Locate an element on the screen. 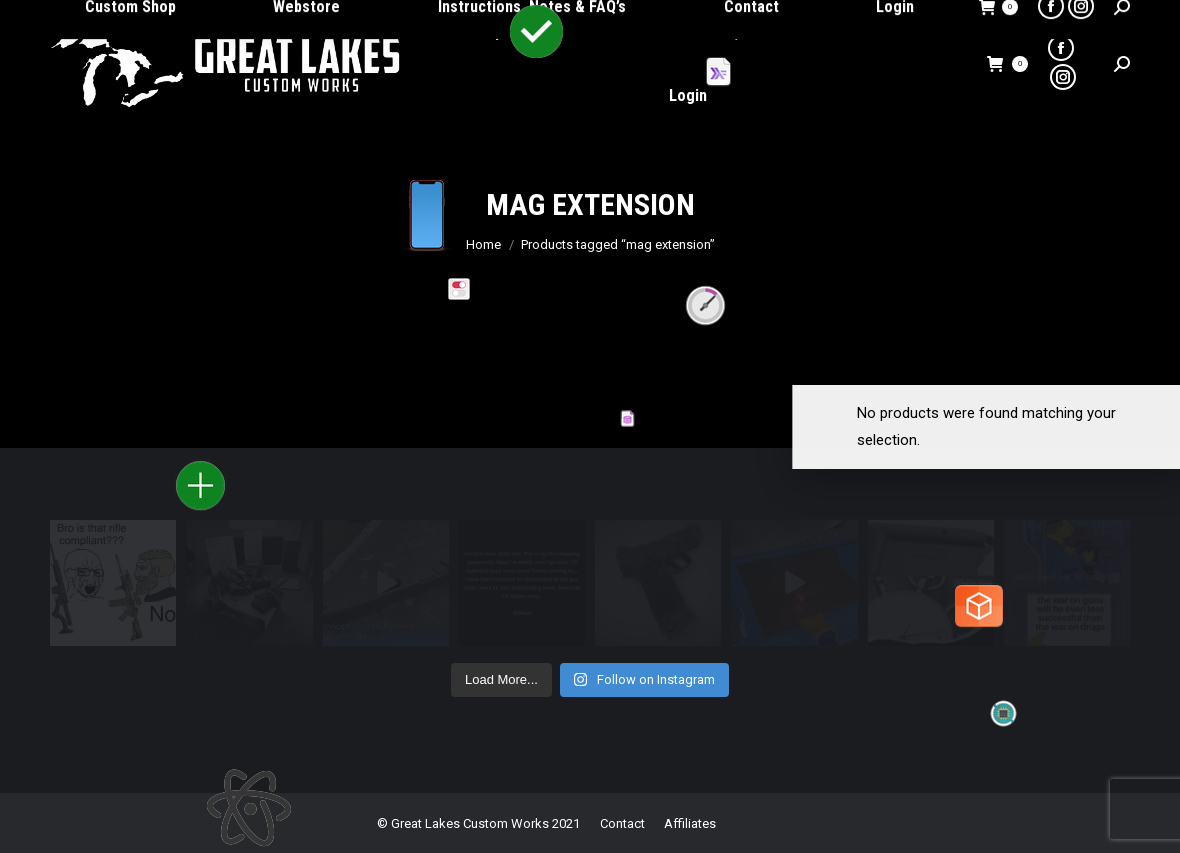 This screenshot has height=853, width=1180. open Atom text editor is located at coordinates (249, 808).